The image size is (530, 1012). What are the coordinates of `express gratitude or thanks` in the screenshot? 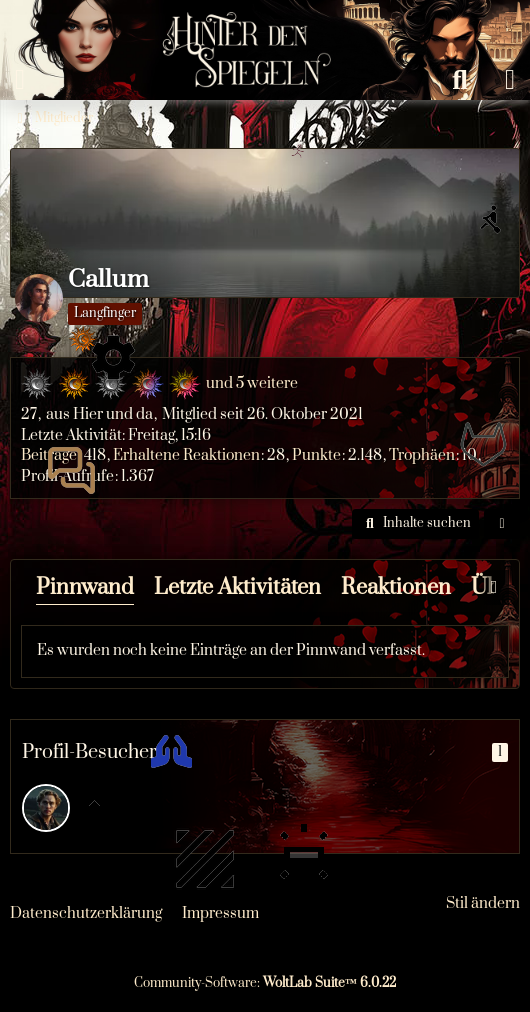 It's located at (171, 751).